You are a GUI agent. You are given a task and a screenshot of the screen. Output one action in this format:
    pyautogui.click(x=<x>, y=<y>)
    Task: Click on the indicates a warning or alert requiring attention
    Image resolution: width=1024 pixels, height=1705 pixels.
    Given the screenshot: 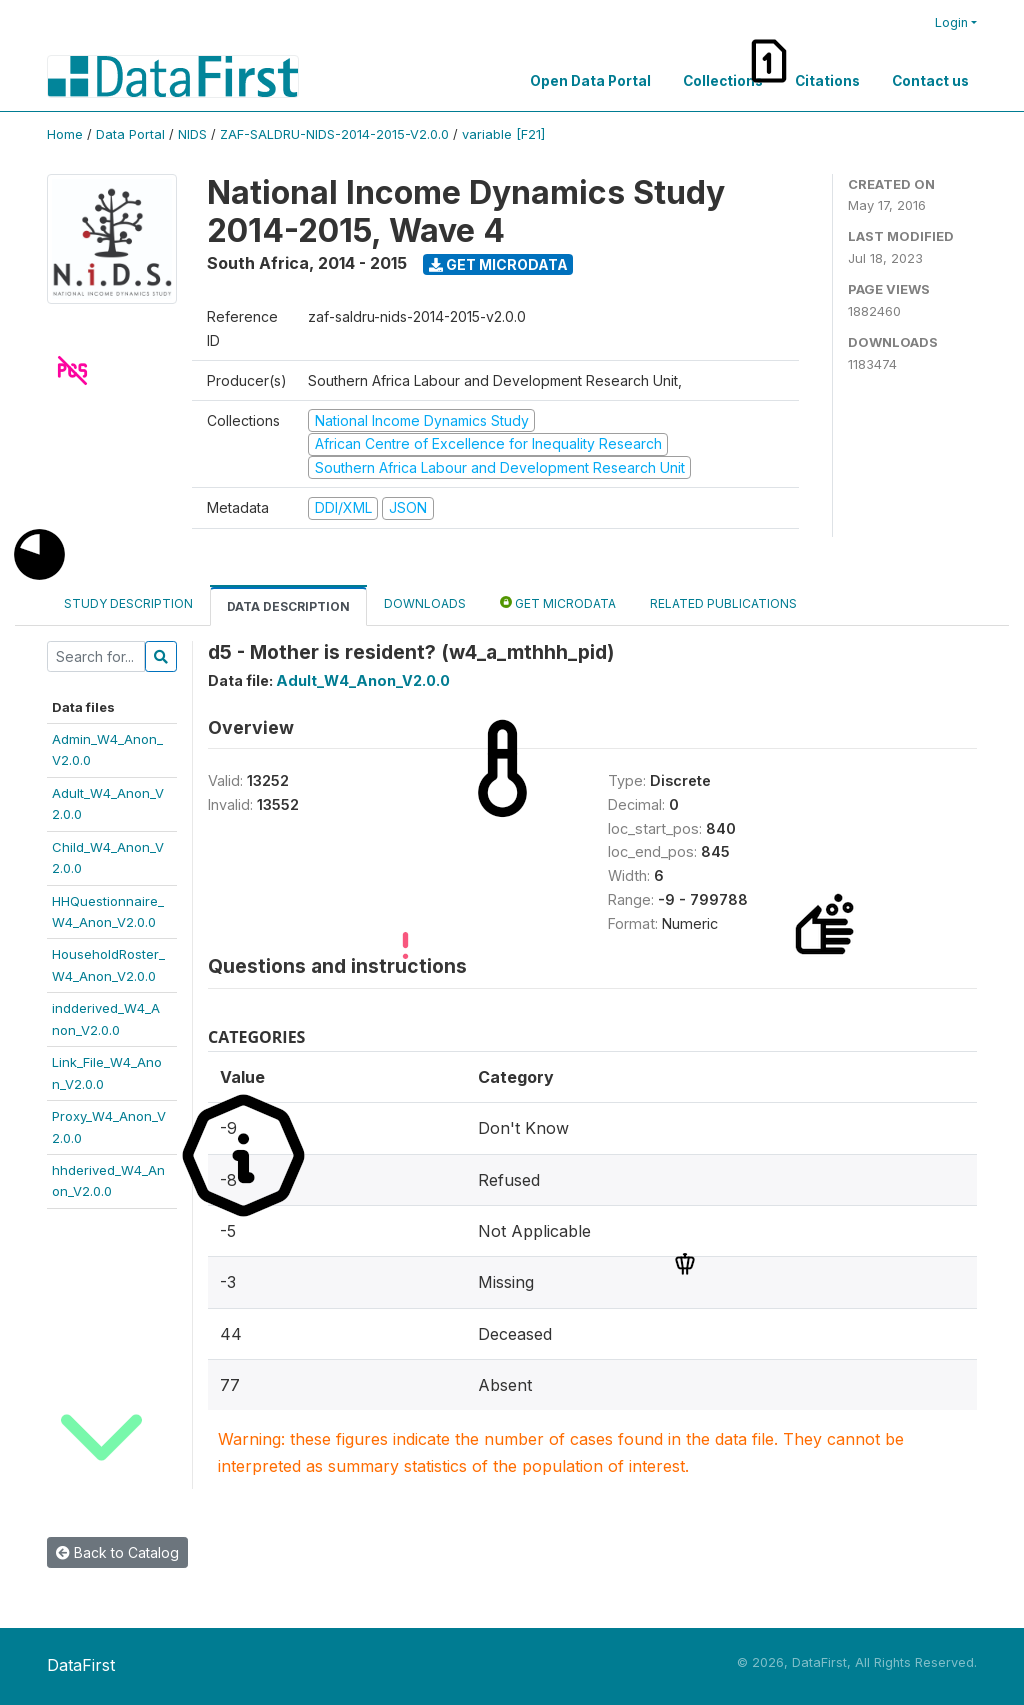 What is the action you would take?
    pyautogui.click(x=405, y=945)
    